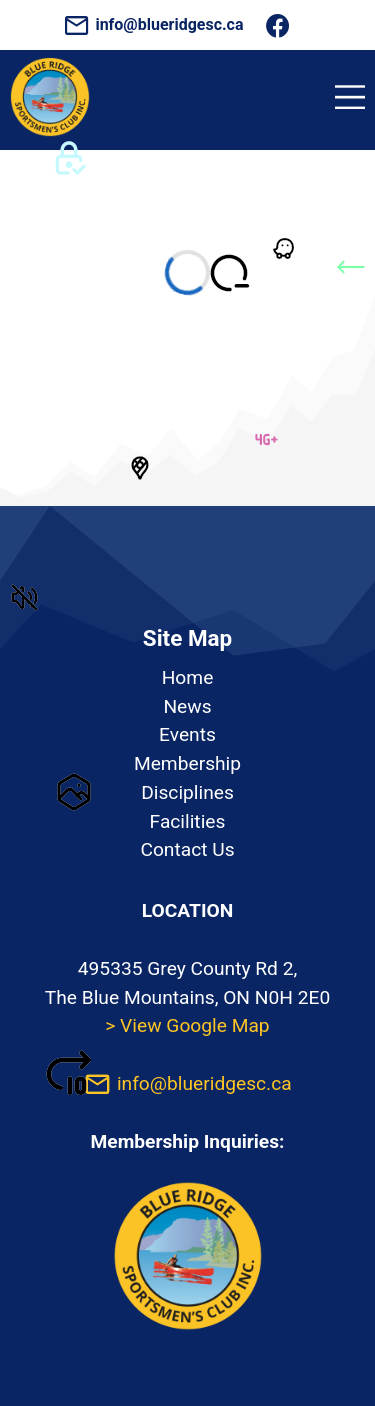 The width and height of the screenshot is (375, 1406). What do you see at coordinates (229, 273) in the screenshot?
I see `remove item from a list or collection` at bounding box center [229, 273].